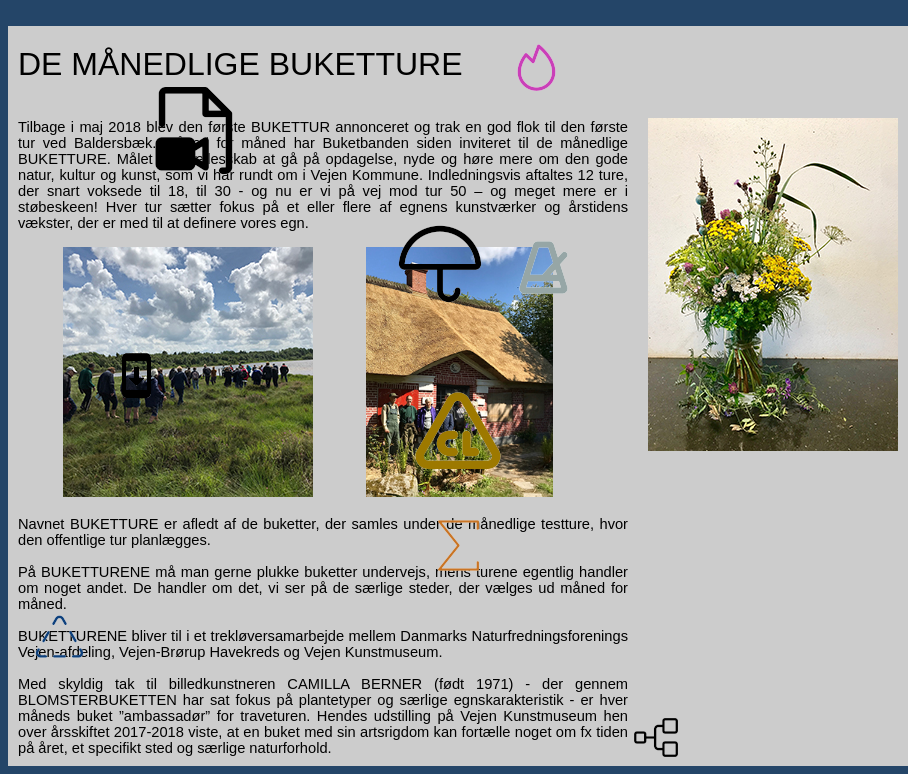 This screenshot has width=908, height=774. Describe the element at coordinates (59, 637) in the screenshot. I see `indicates incomplete or pending status` at that location.